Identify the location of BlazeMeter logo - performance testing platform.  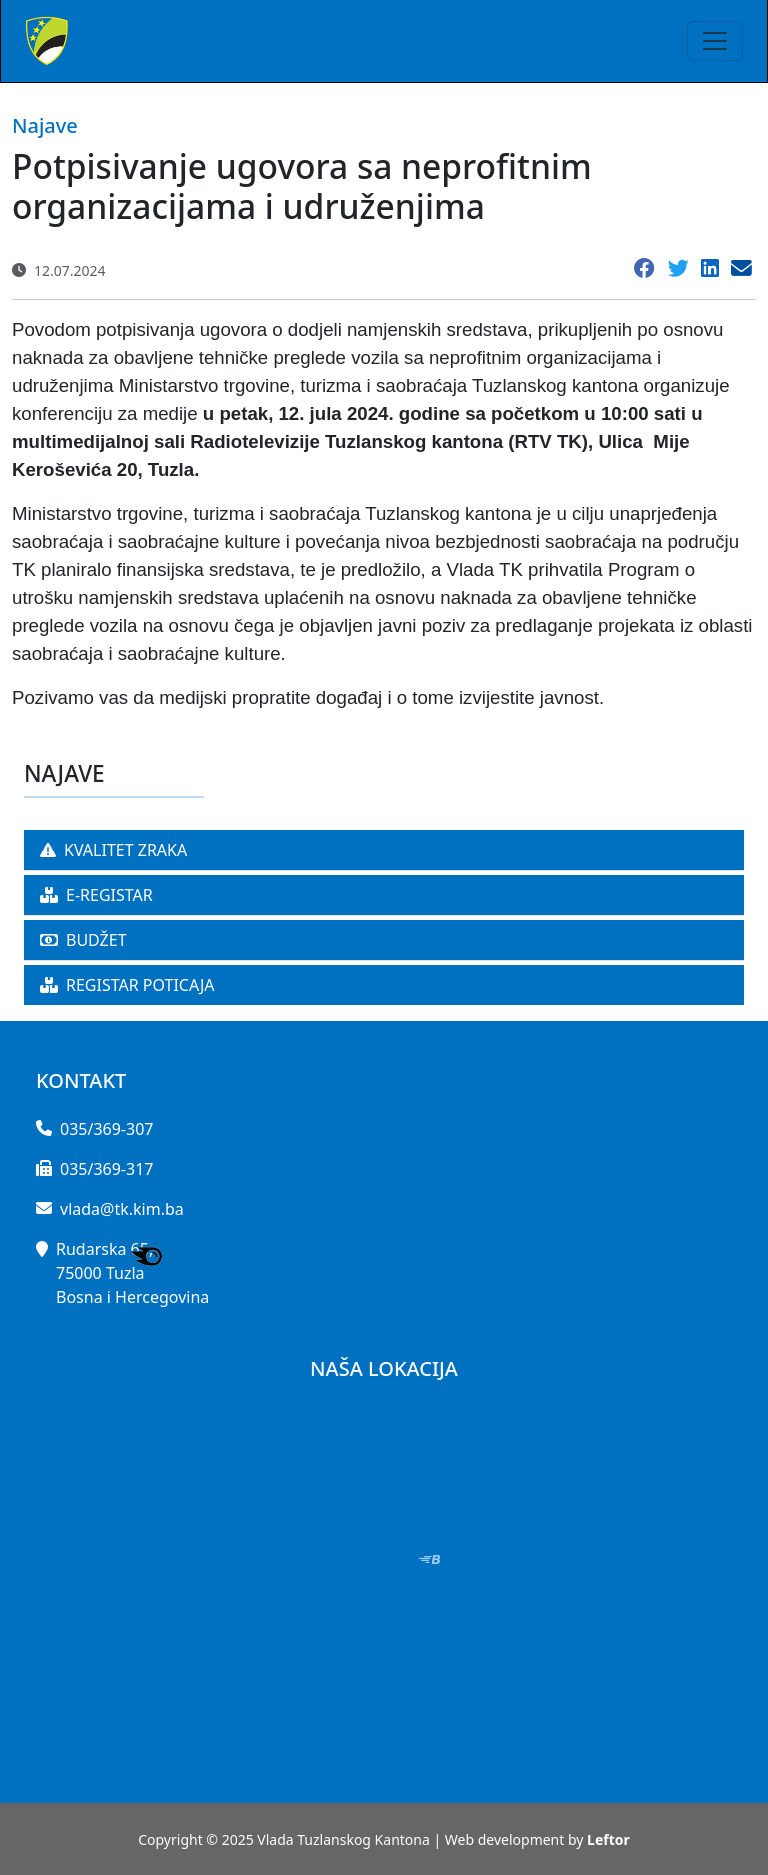
(429, 1559).